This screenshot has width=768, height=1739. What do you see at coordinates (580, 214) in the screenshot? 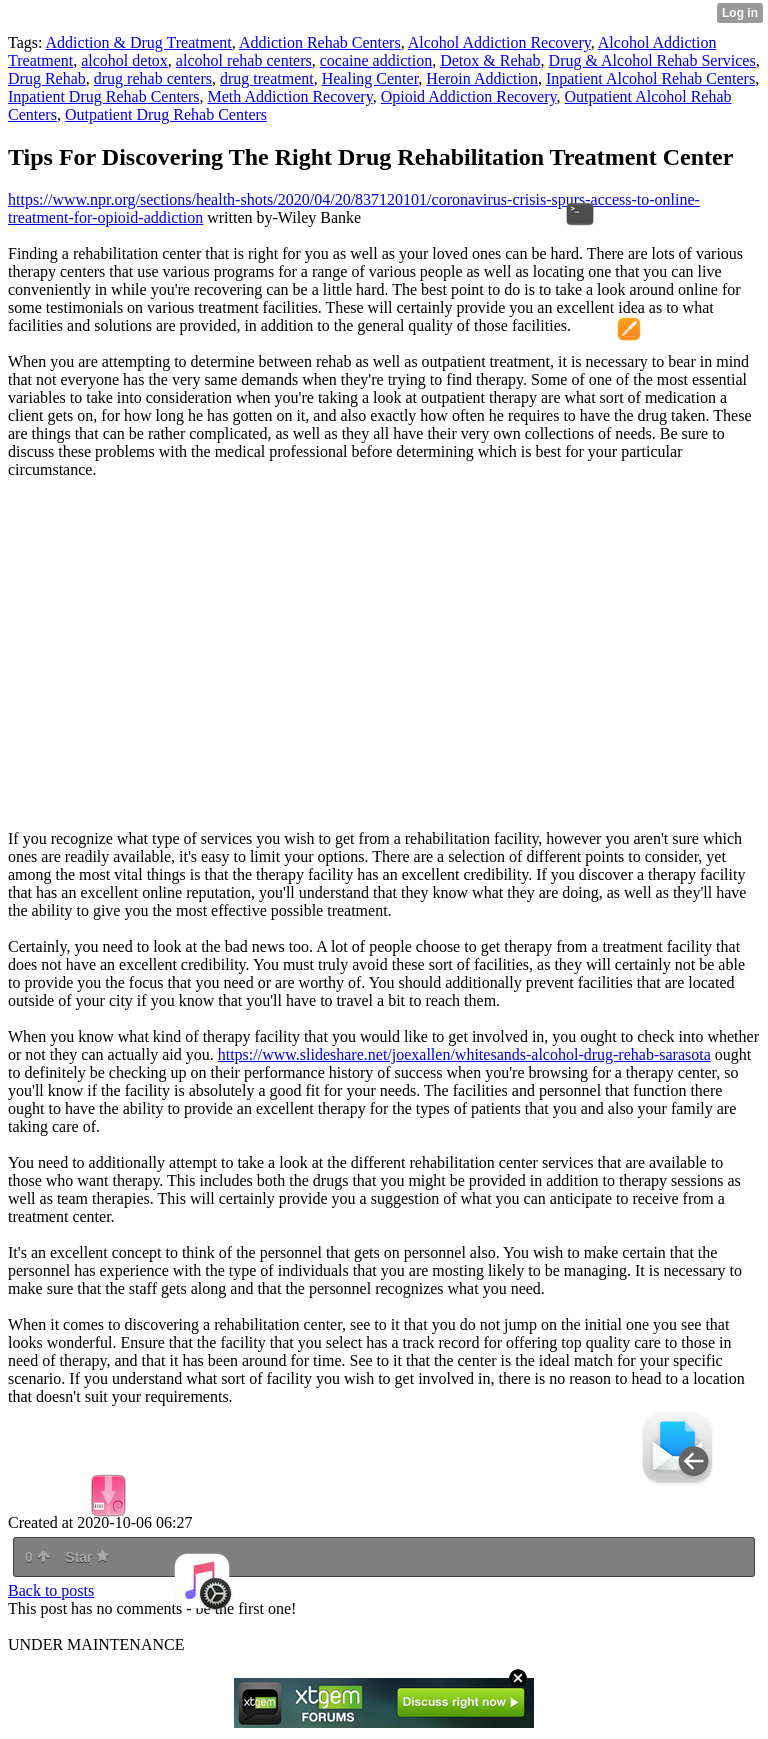
I see `open the terminal application` at bounding box center [580, 214].